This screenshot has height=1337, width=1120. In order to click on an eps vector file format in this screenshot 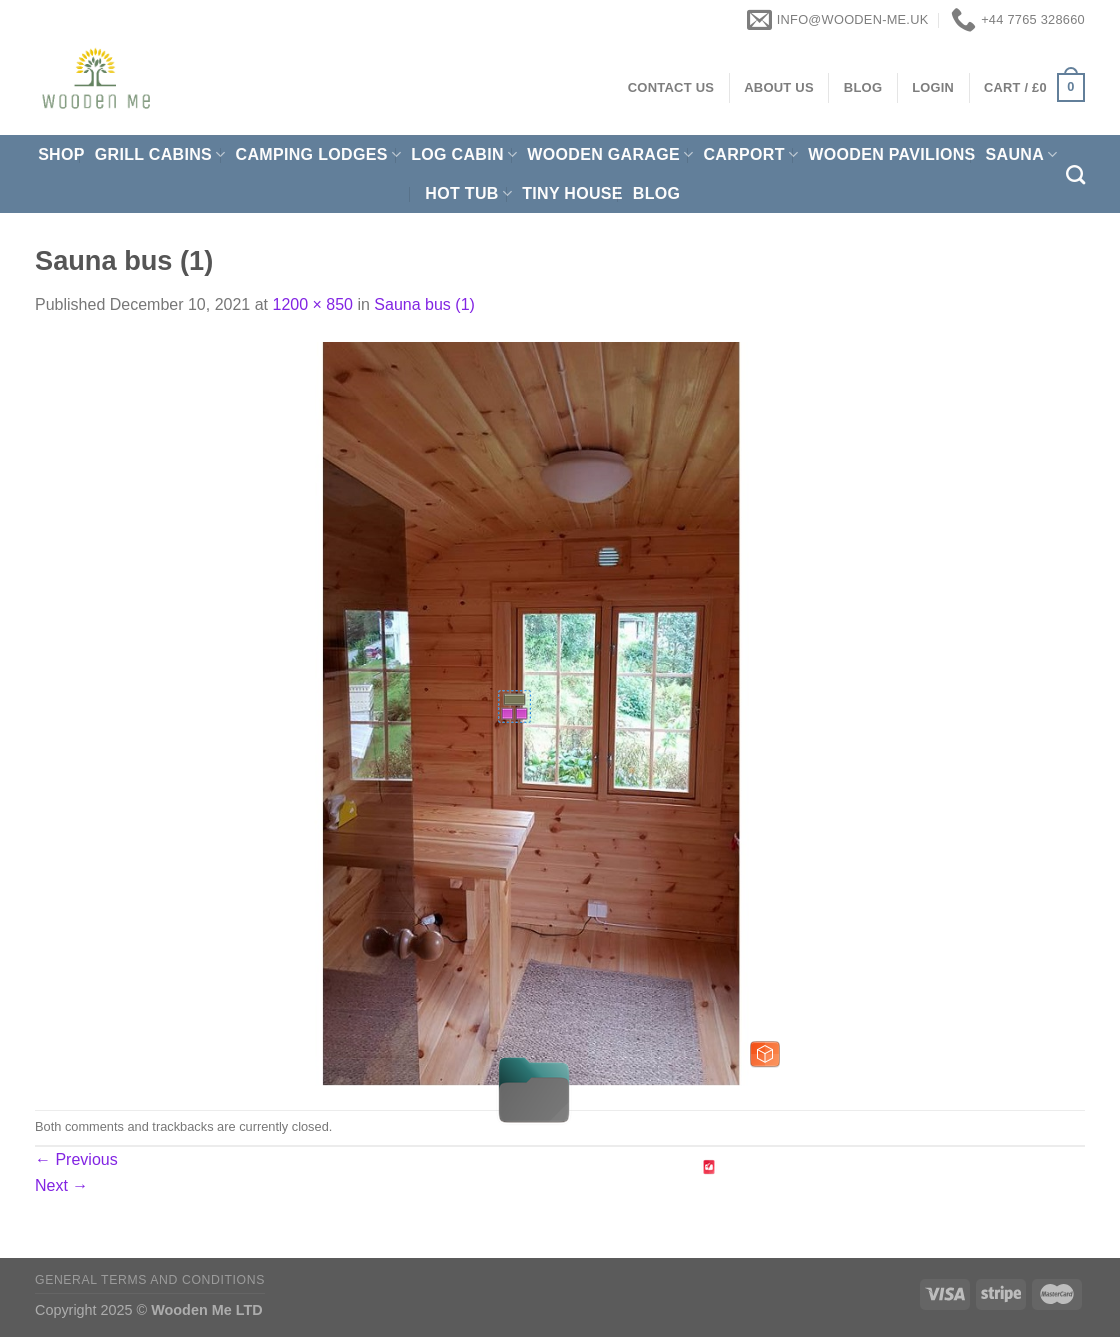, I will do `click(709, 1167)`.